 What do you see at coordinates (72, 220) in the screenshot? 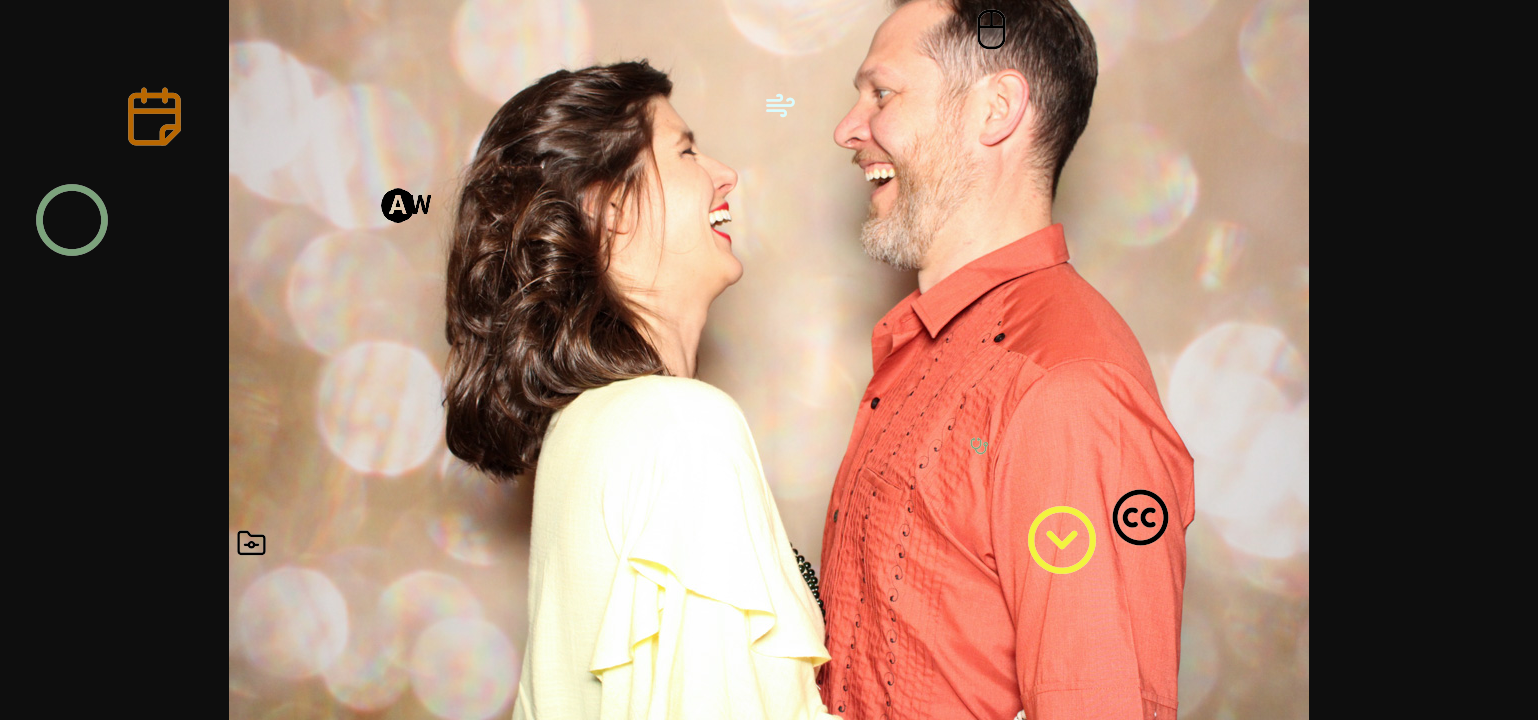
I see `unselected radio button or checkbox option` at bounding box center [72, 220].